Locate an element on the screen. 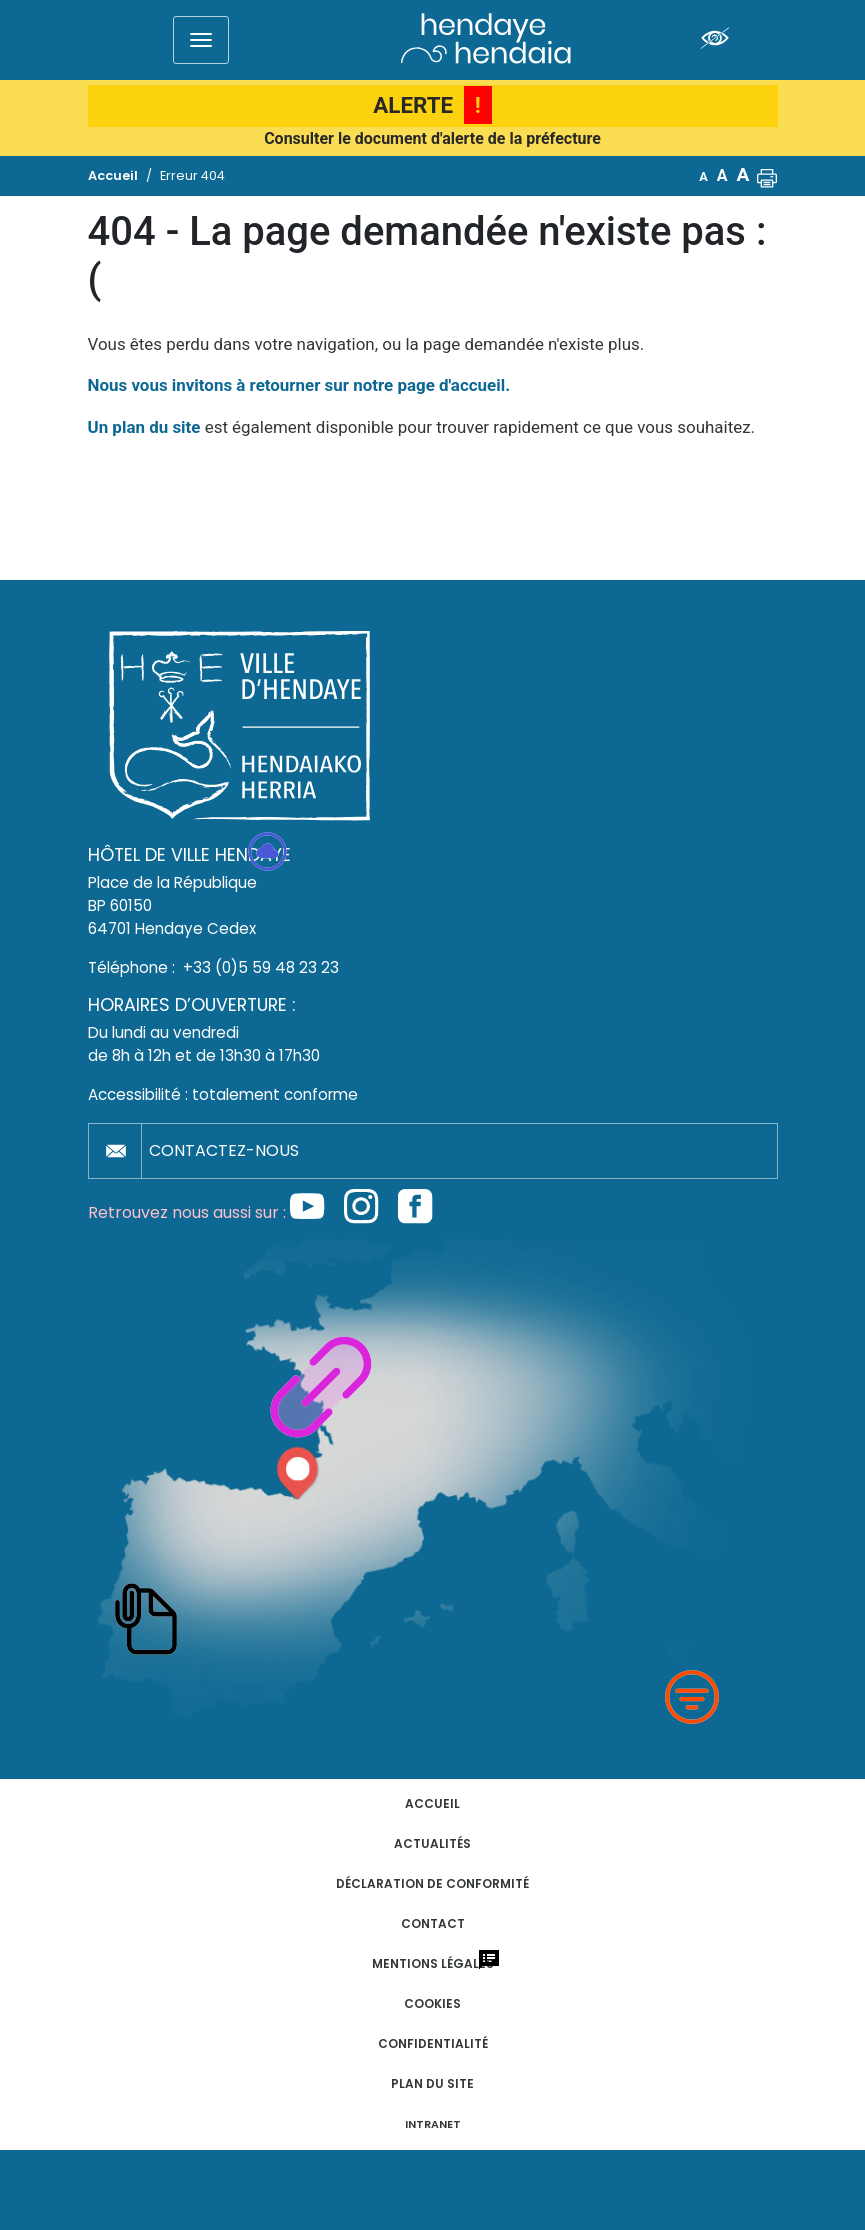  open filter options is located at coordinates (692, 1697).